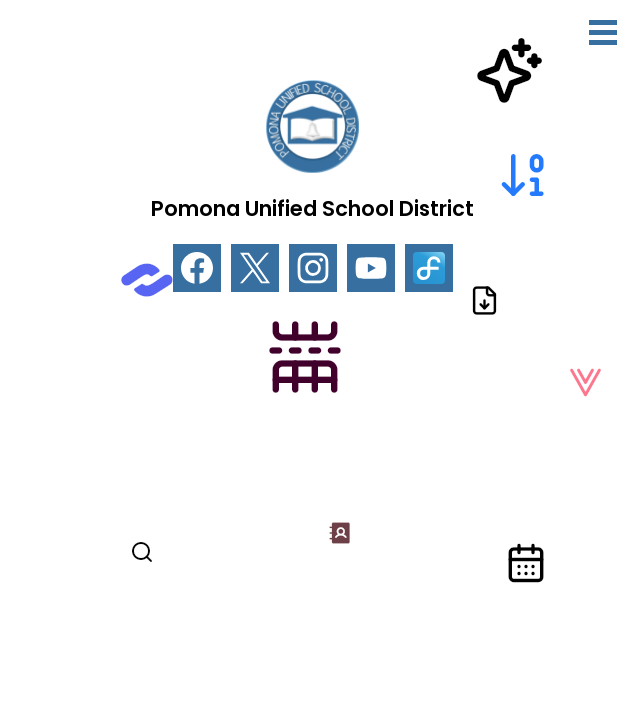 This screenshot has height=720, width=625. Describe the element at coordinates (484, 300) in the screenshot. I see `download file` at that location.